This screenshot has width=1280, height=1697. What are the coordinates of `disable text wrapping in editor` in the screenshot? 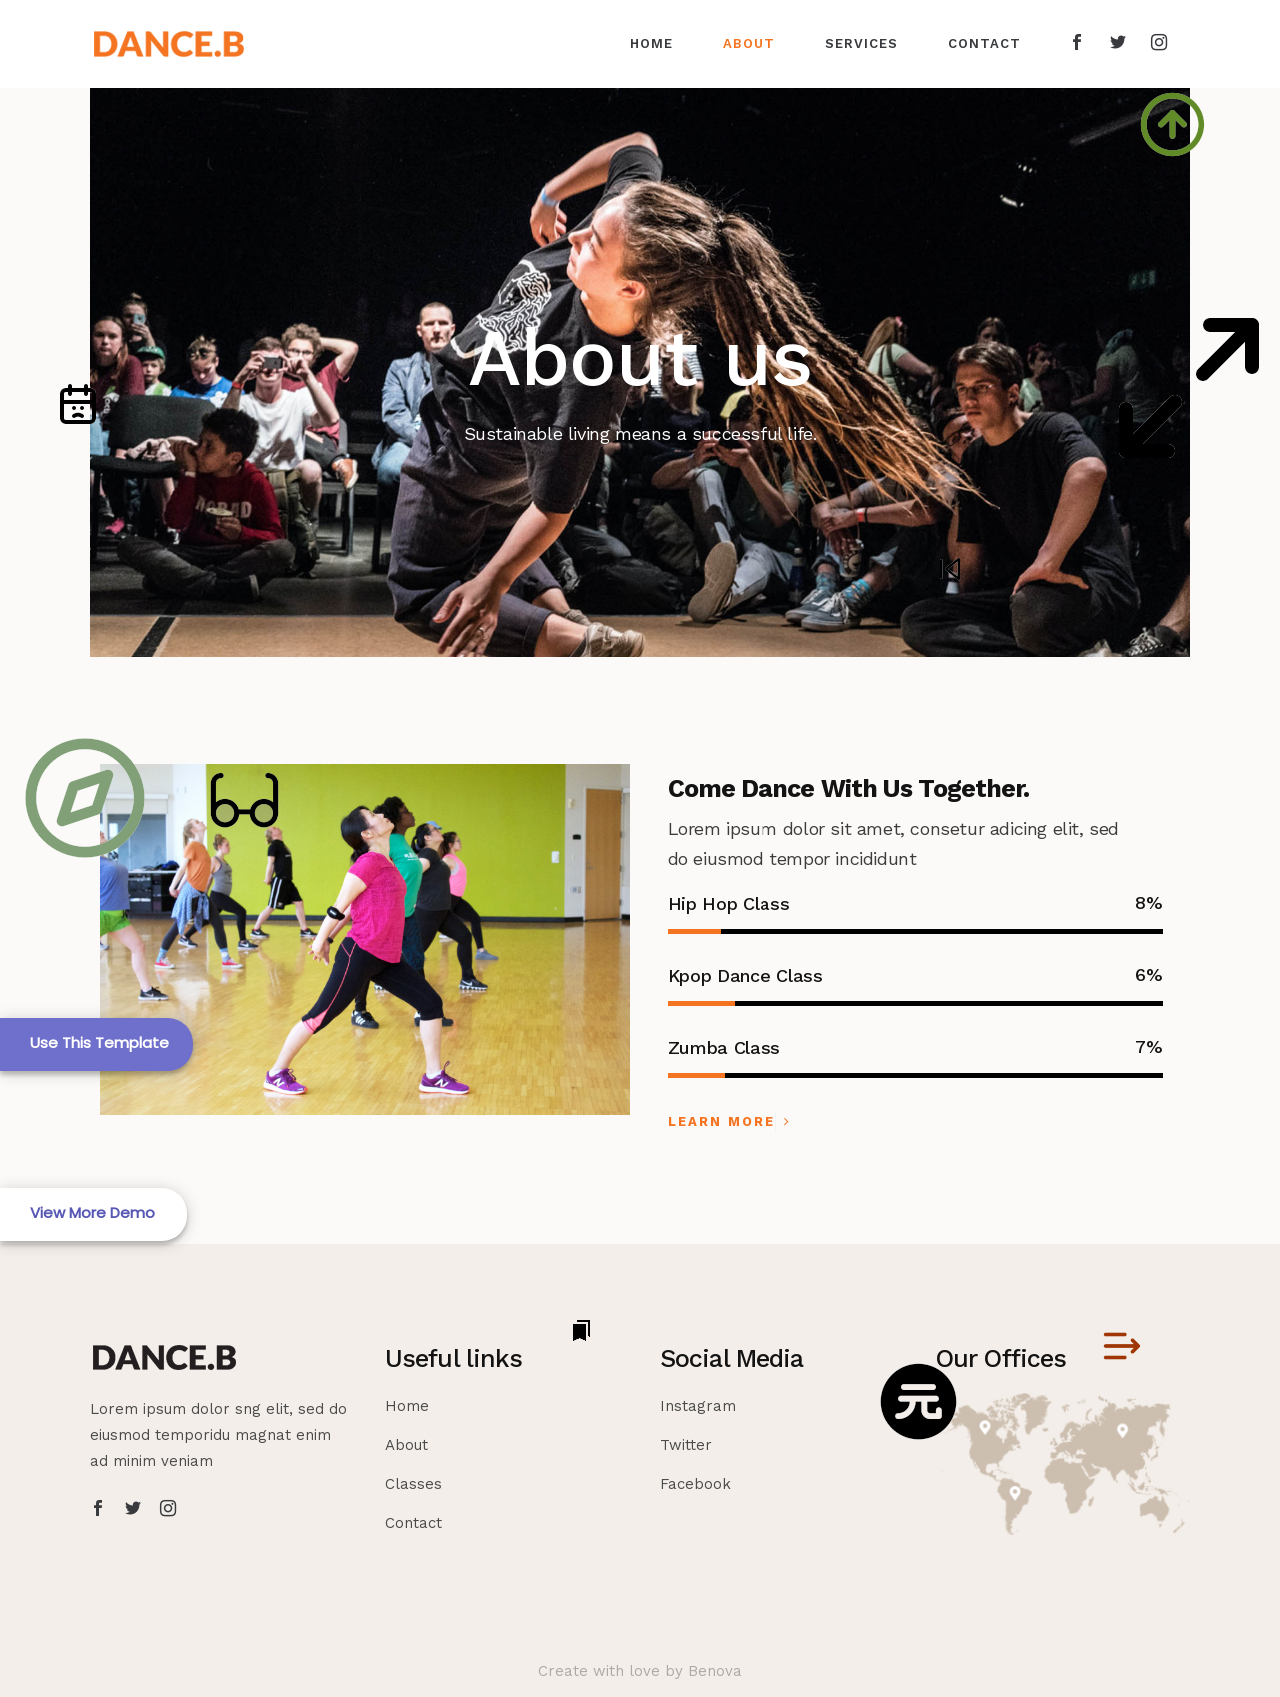 It's located at (1121, 1346).